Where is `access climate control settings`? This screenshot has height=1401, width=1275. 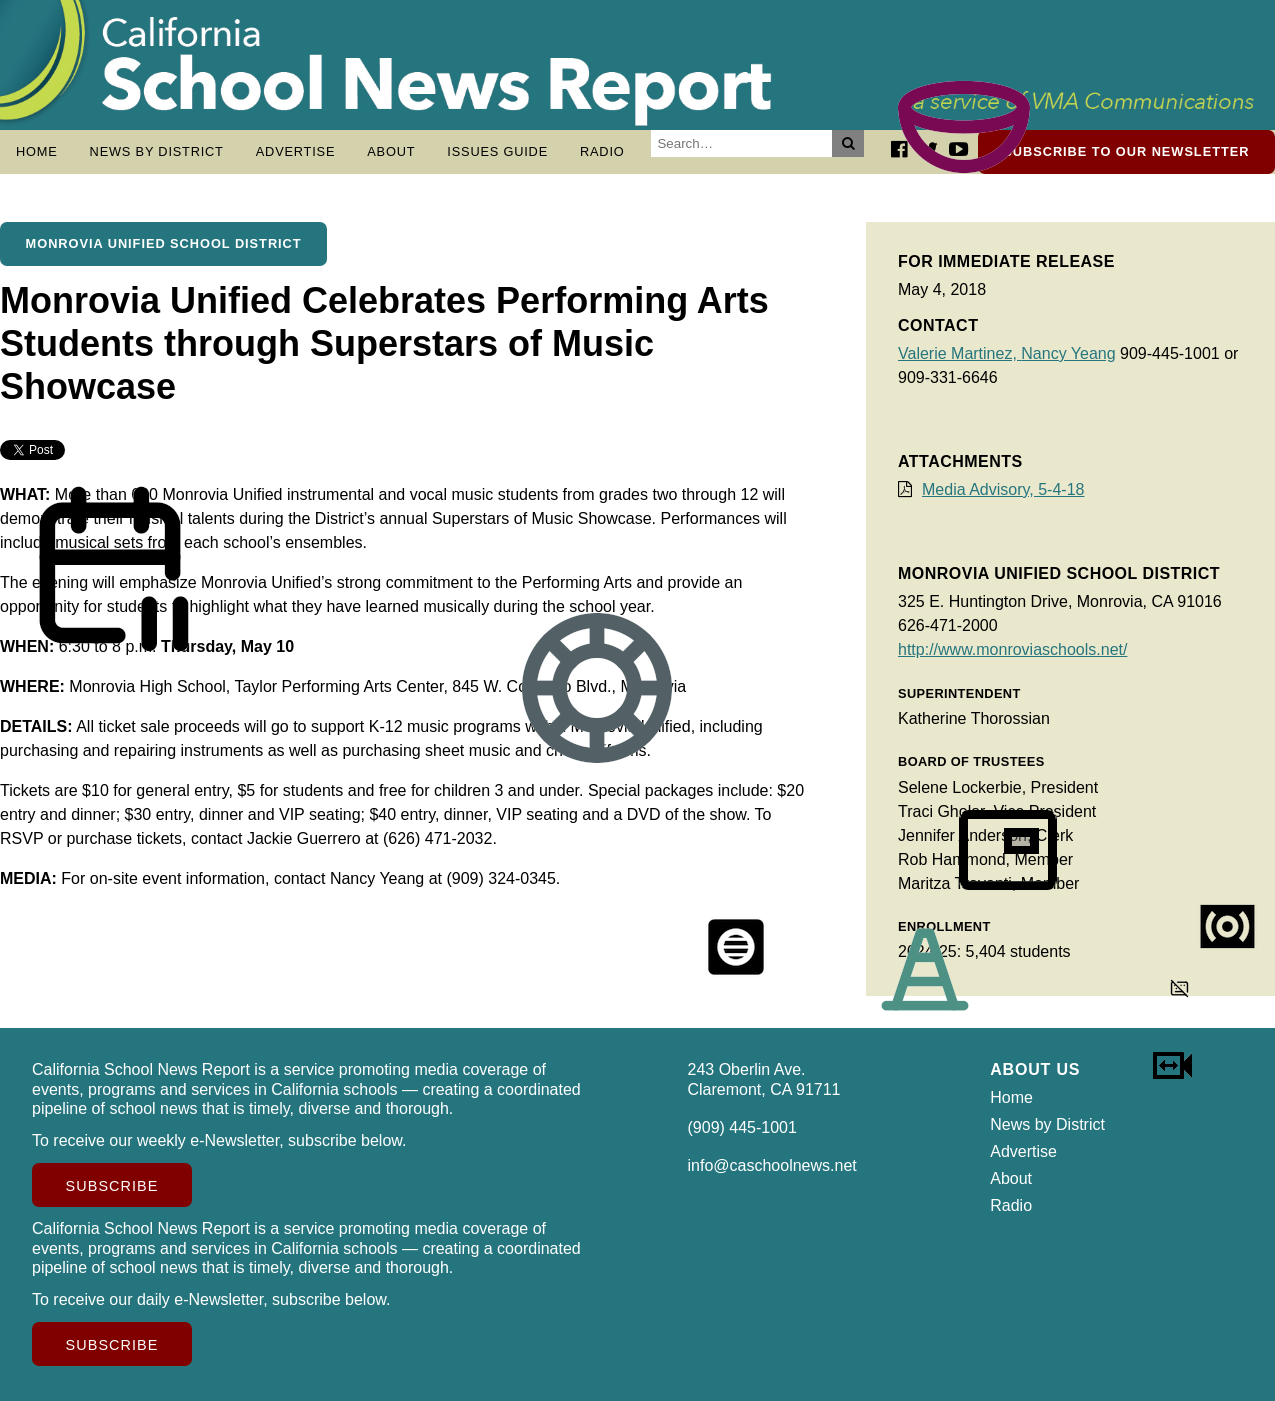 access climate control settings is located at coordinates (736, 947).